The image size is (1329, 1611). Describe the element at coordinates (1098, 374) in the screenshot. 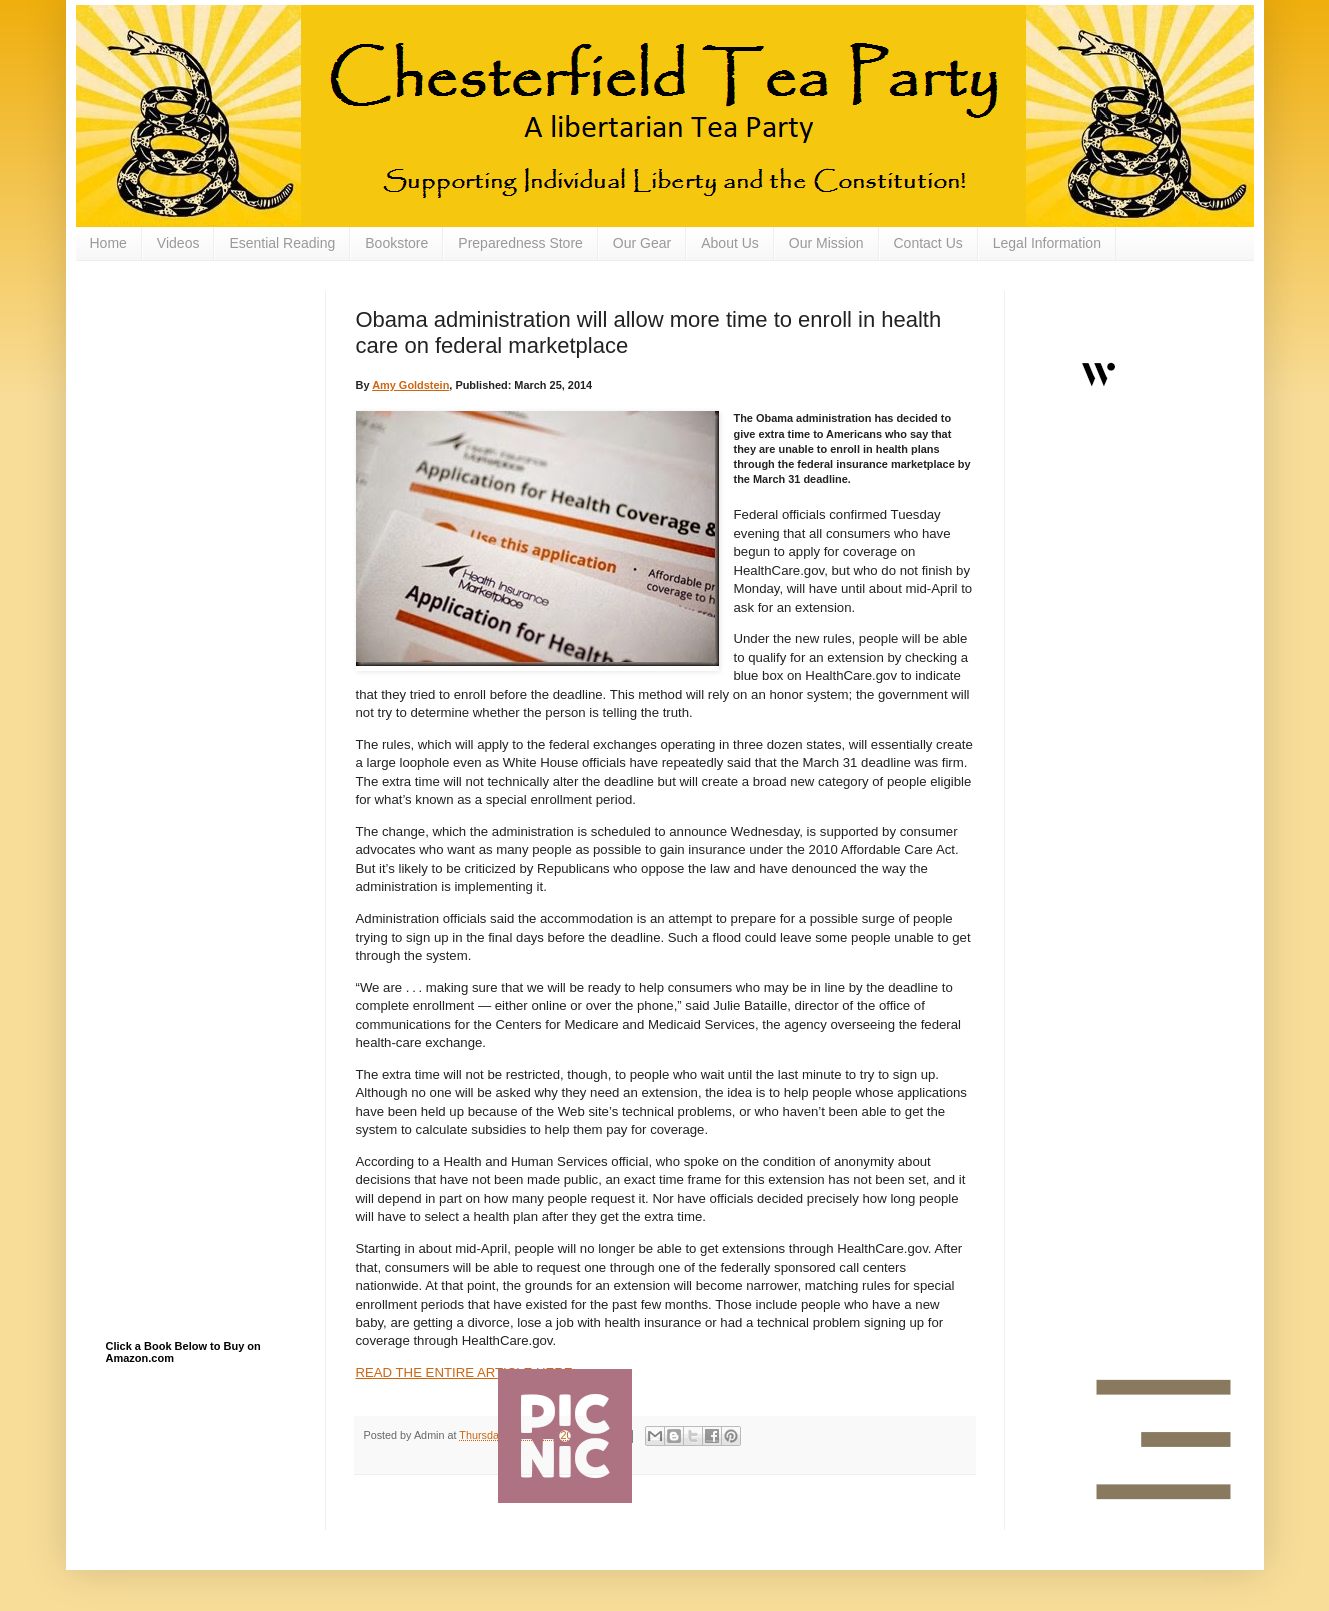

I see `open the Wantedly app` at that location.